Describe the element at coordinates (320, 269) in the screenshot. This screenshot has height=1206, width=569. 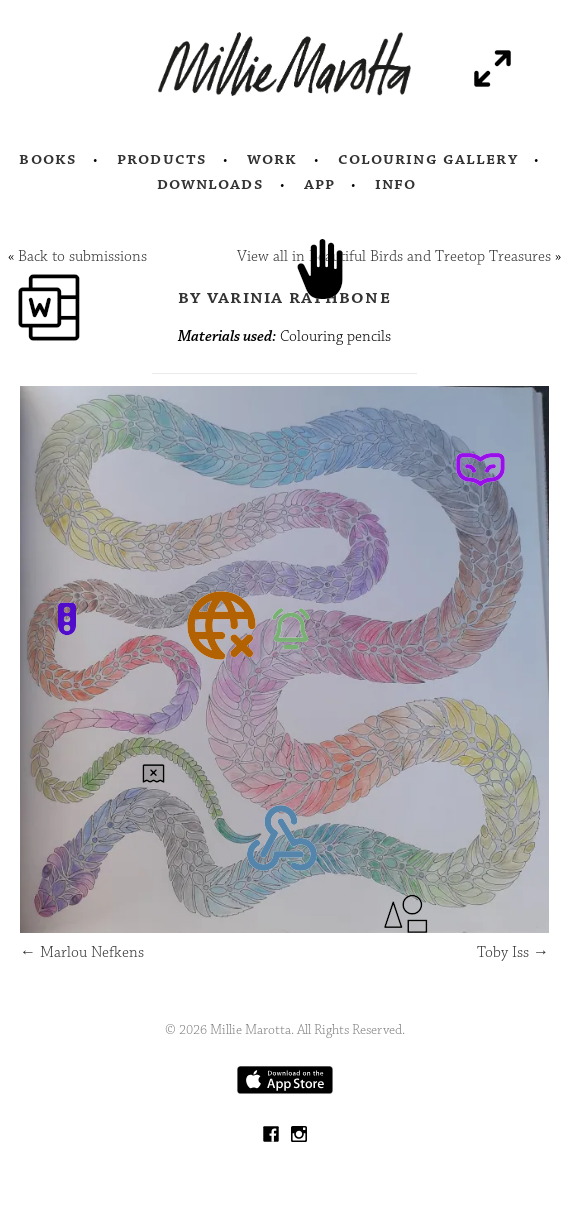
I see `stop or halt an action` at that location.